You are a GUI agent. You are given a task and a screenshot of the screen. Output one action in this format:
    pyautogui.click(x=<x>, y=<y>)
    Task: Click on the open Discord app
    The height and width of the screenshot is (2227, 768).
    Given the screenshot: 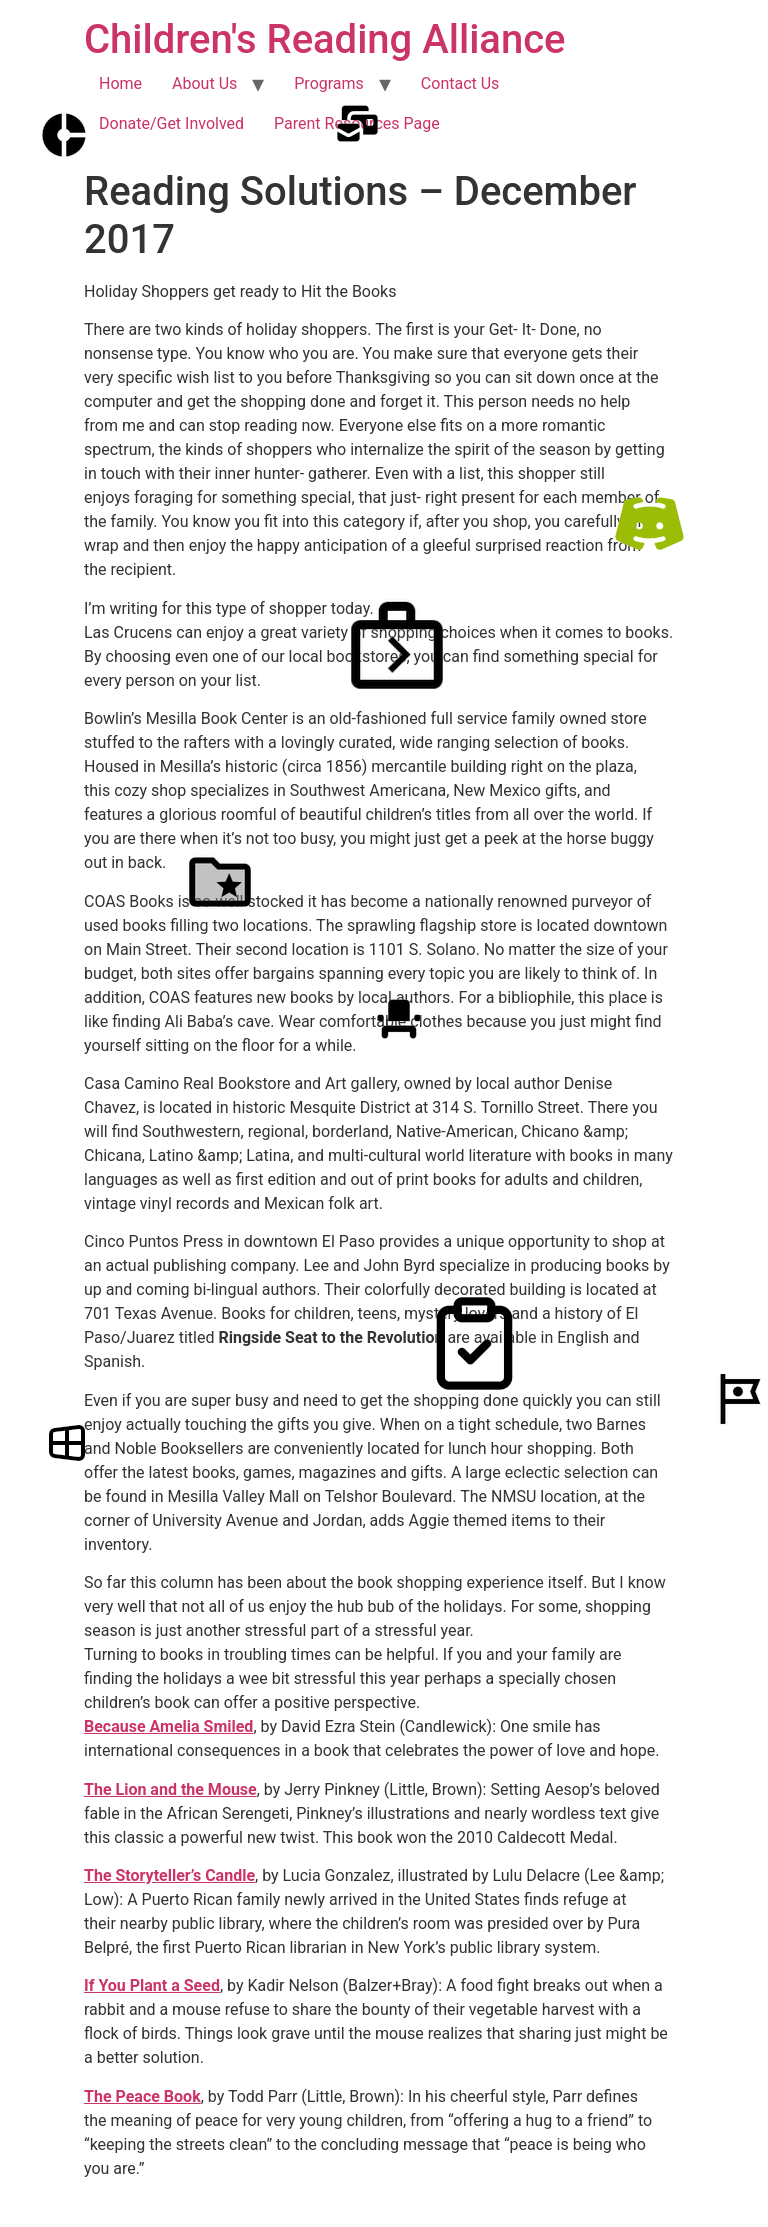 What is the action you would take?
    pyautogui.click(x=649, y=522)
    